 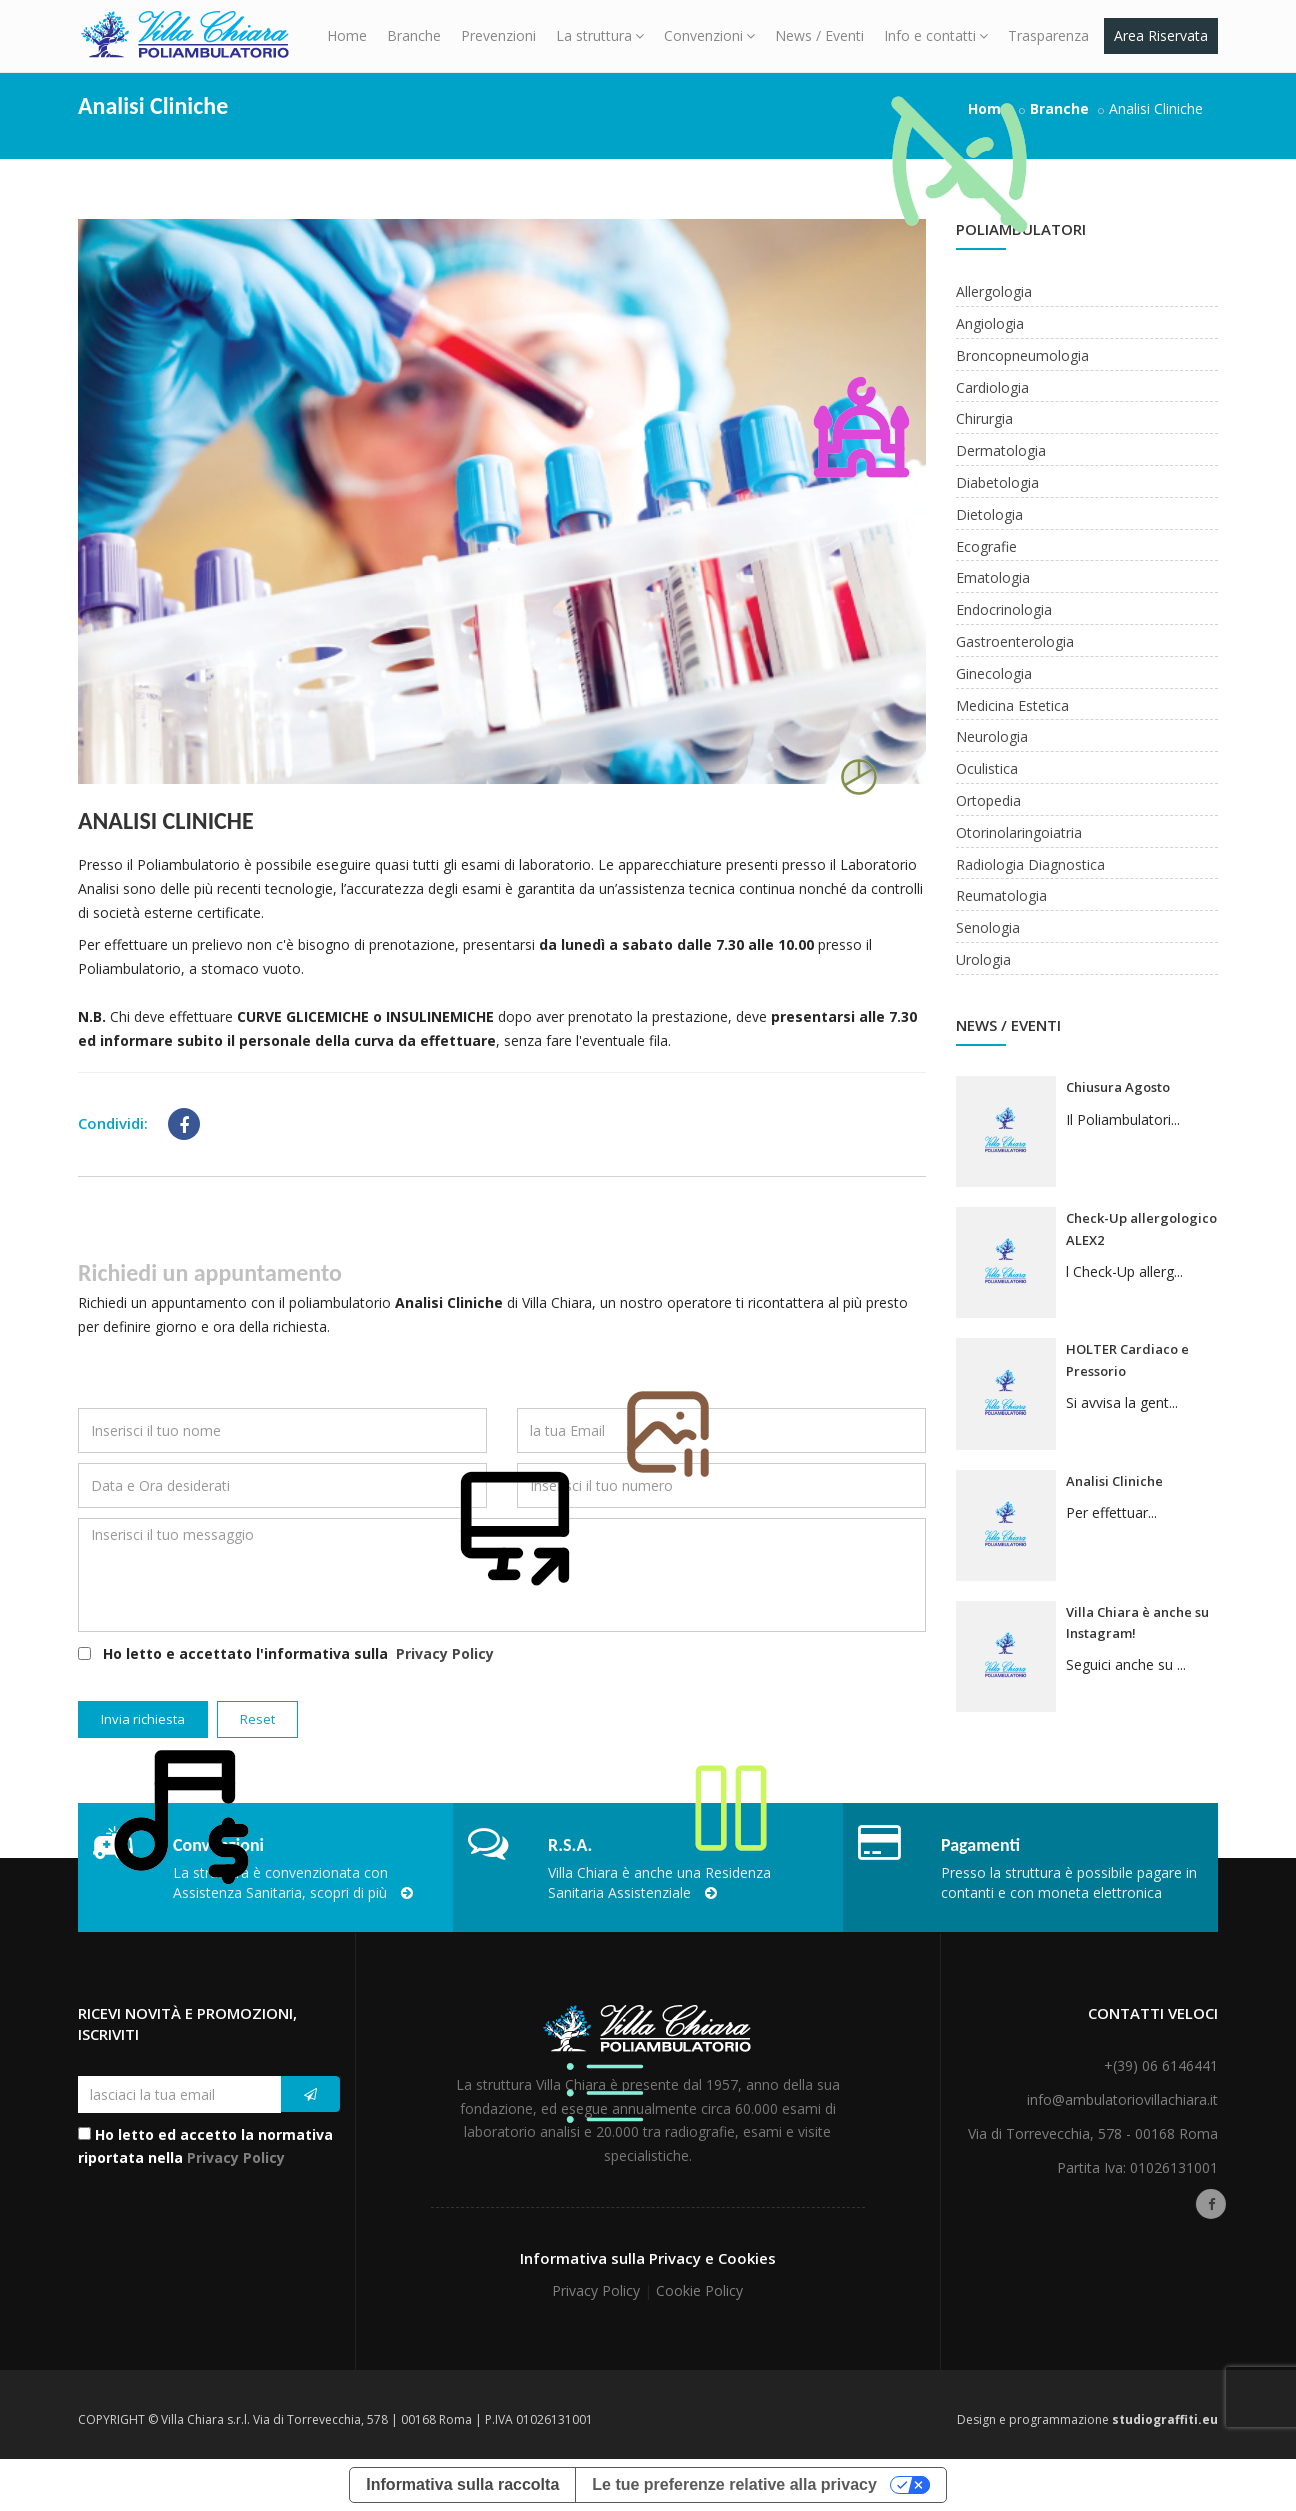 What do you see at coordinates (668, 1432) in the screenshot?
I see `pause photo slideshow or gallery playback` at bounding box center [668, 1432].